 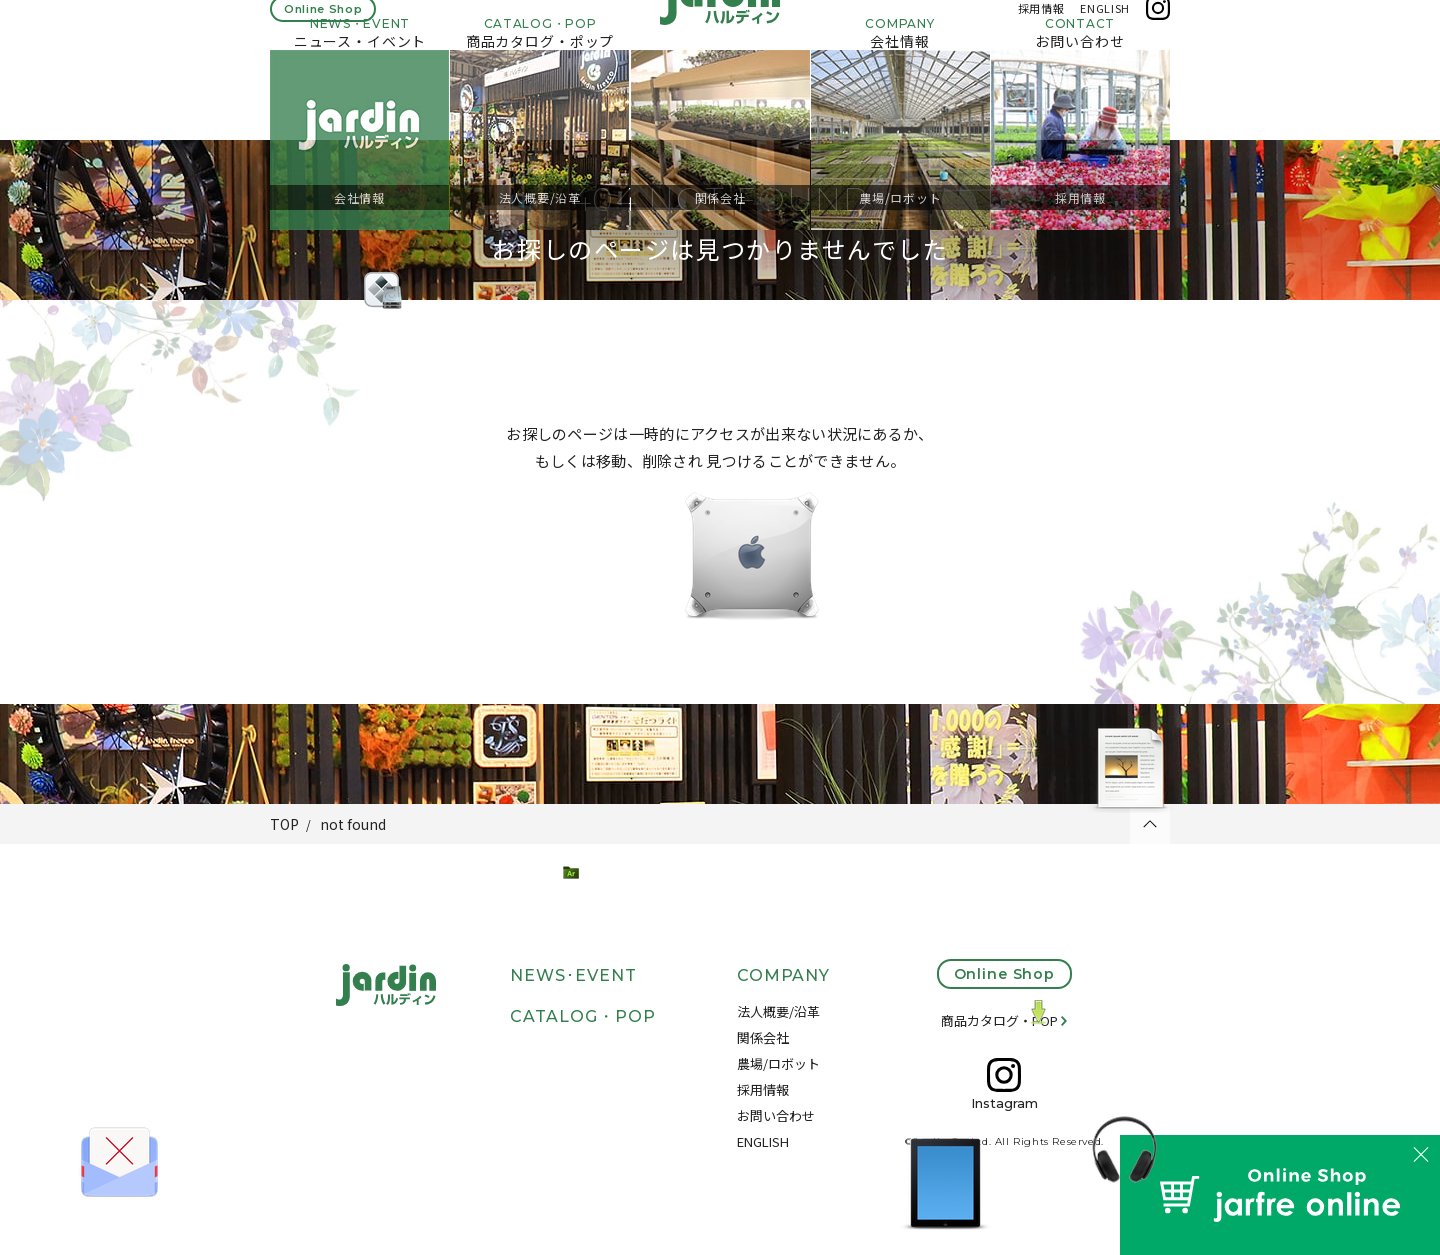 What do you see at coordinates (1132, 768) in the screenshot?
I see `open a document file` at bounding box center [1132, 768].